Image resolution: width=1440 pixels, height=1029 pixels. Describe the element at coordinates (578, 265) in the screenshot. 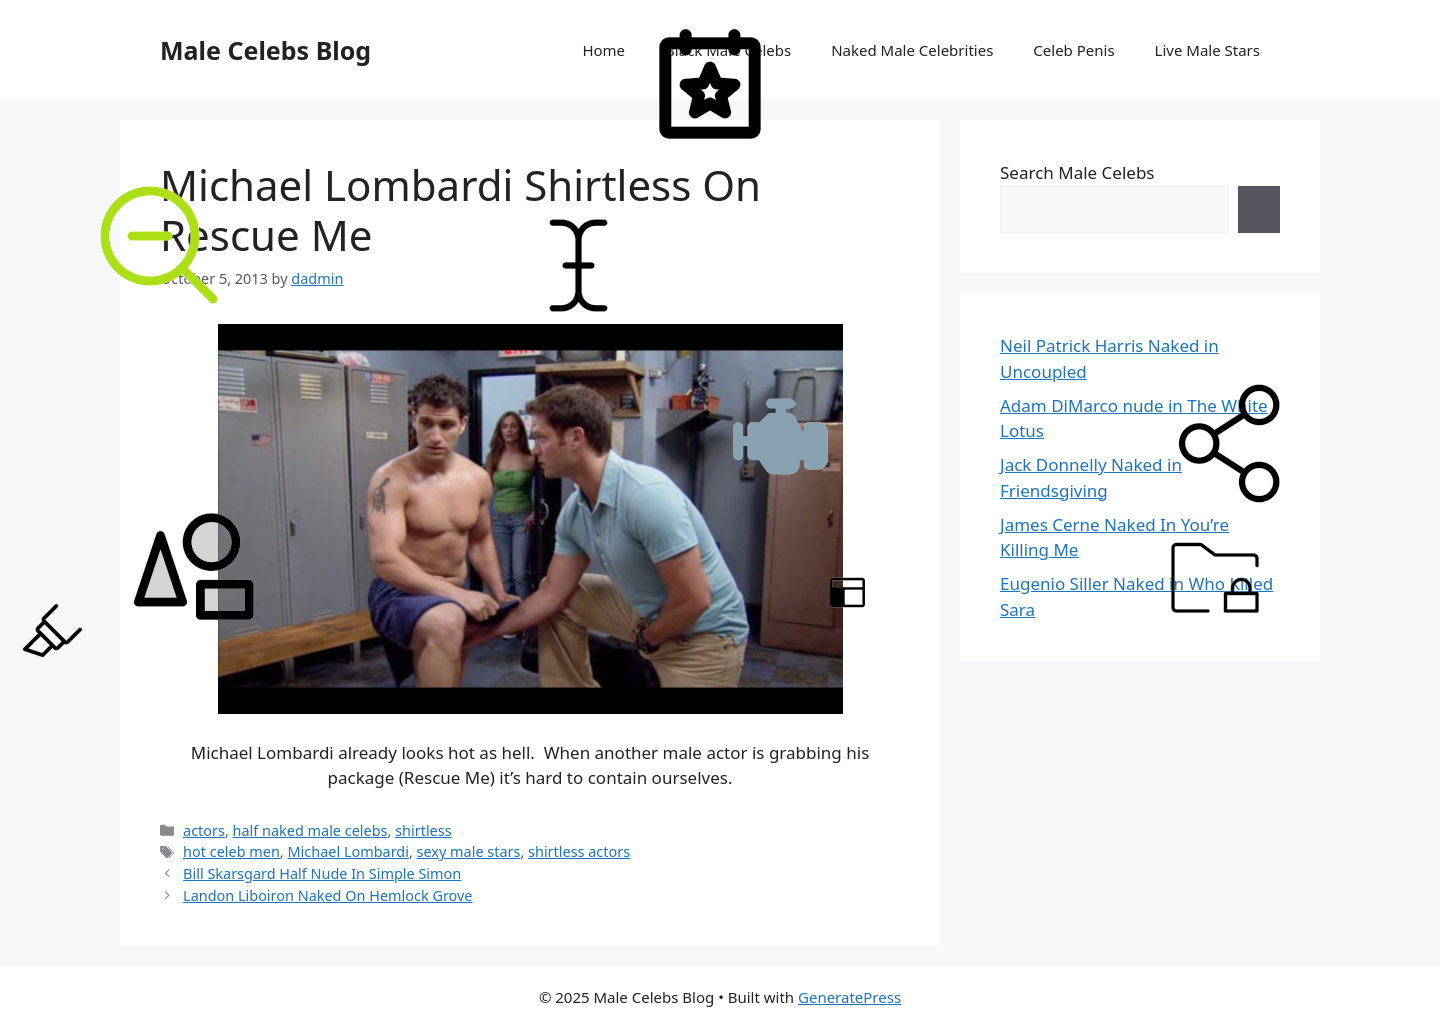

I see `text input field is active` at that location.